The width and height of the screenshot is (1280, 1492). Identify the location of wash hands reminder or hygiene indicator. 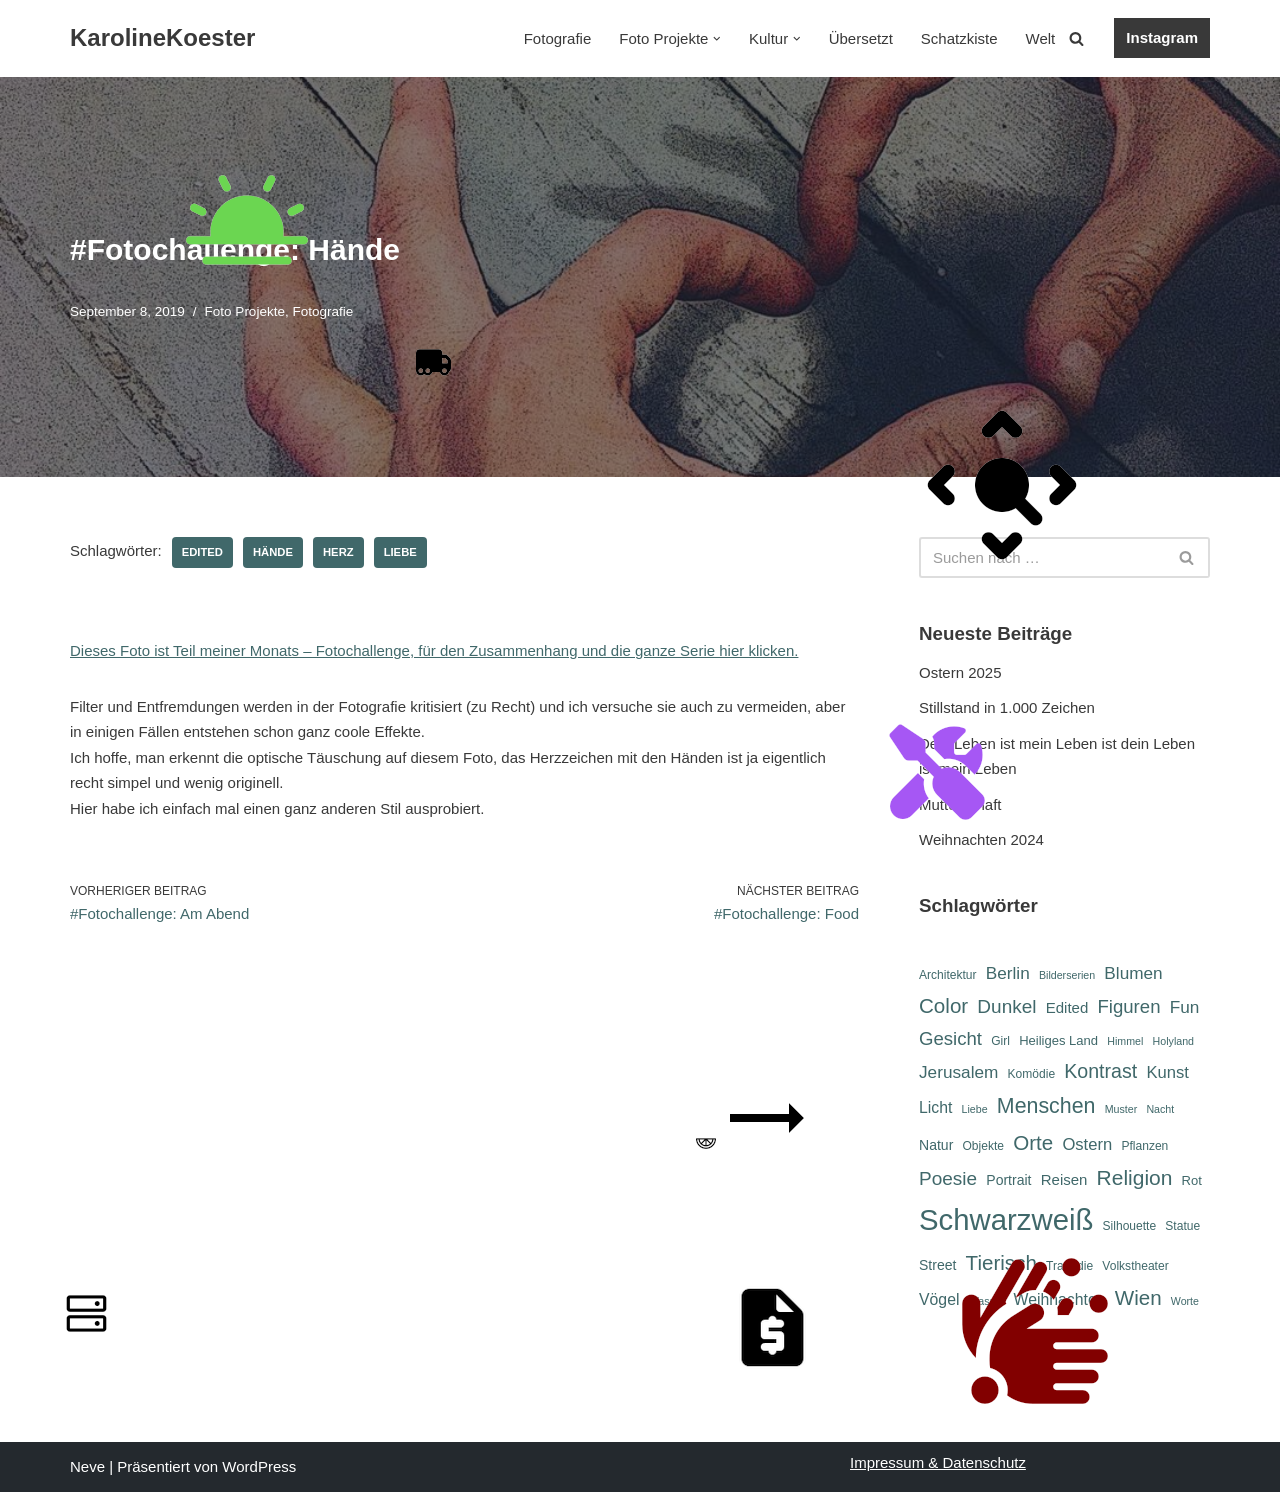
(1035, 1331).